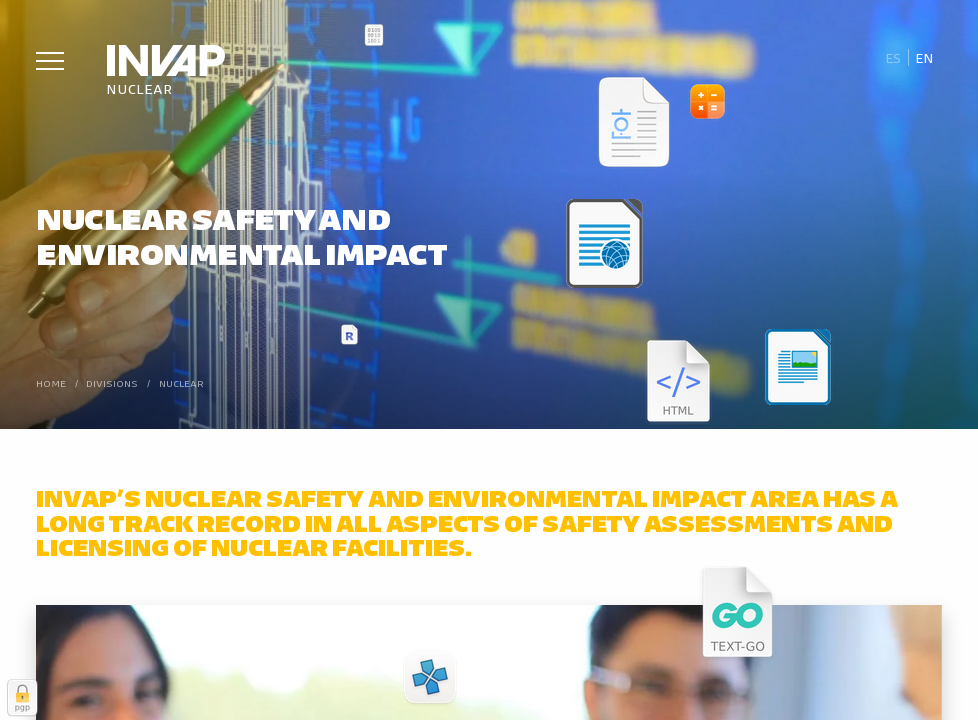  I want to click on executable or downloadable windows file, so click(374, 35).